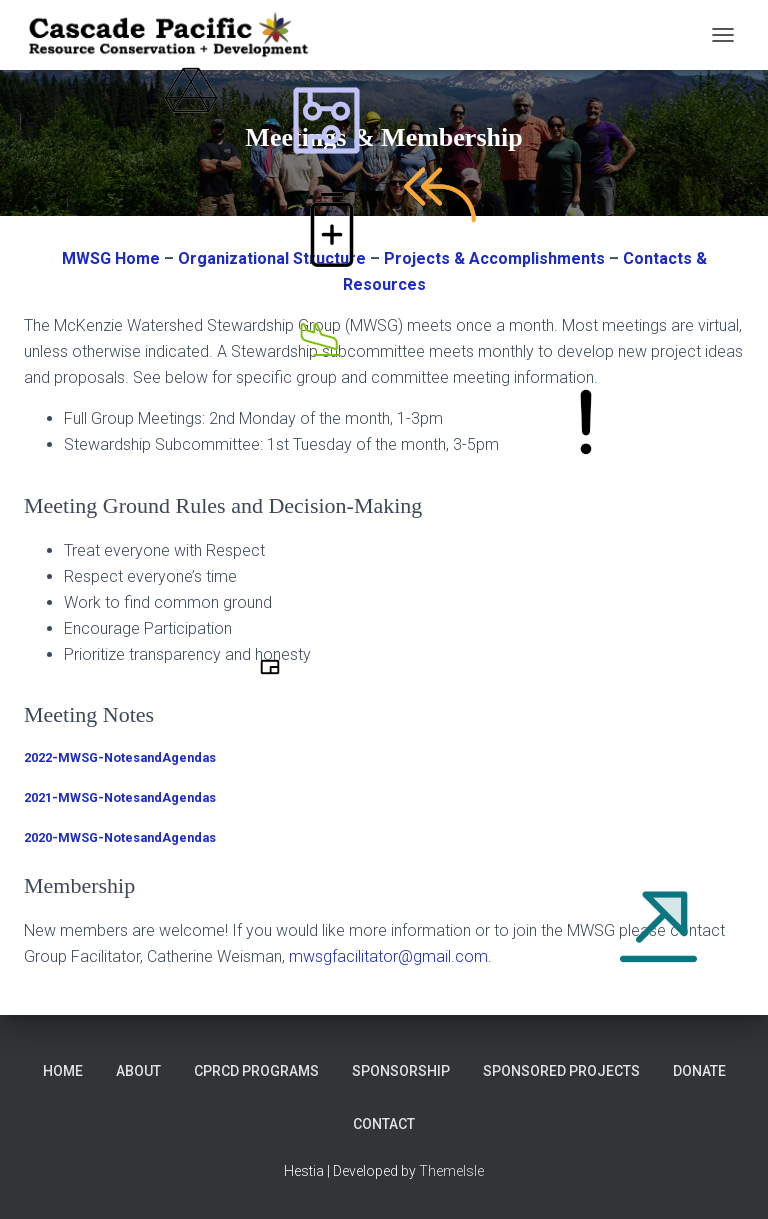 This screenshot has height=1219, width=768. I want to click on add a new battery or power source, so click(332, 231).